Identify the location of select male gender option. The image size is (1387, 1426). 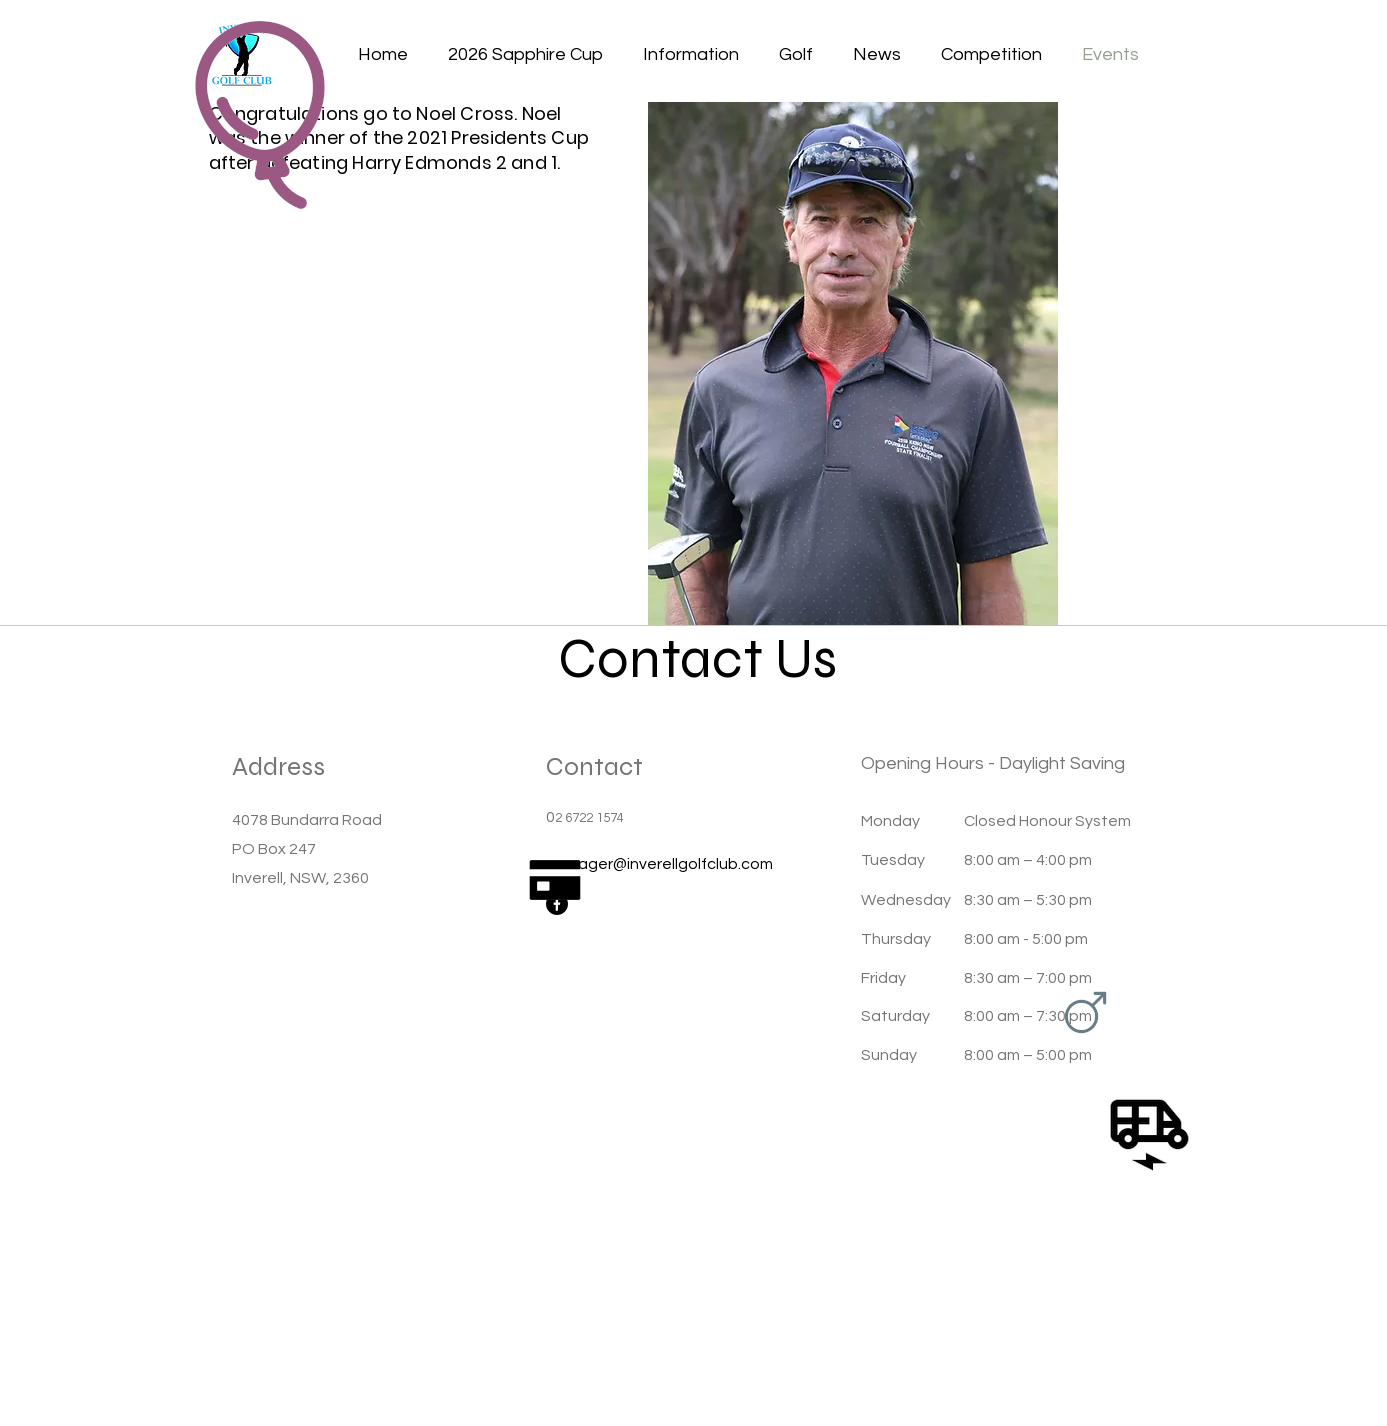
(1085, 1012).